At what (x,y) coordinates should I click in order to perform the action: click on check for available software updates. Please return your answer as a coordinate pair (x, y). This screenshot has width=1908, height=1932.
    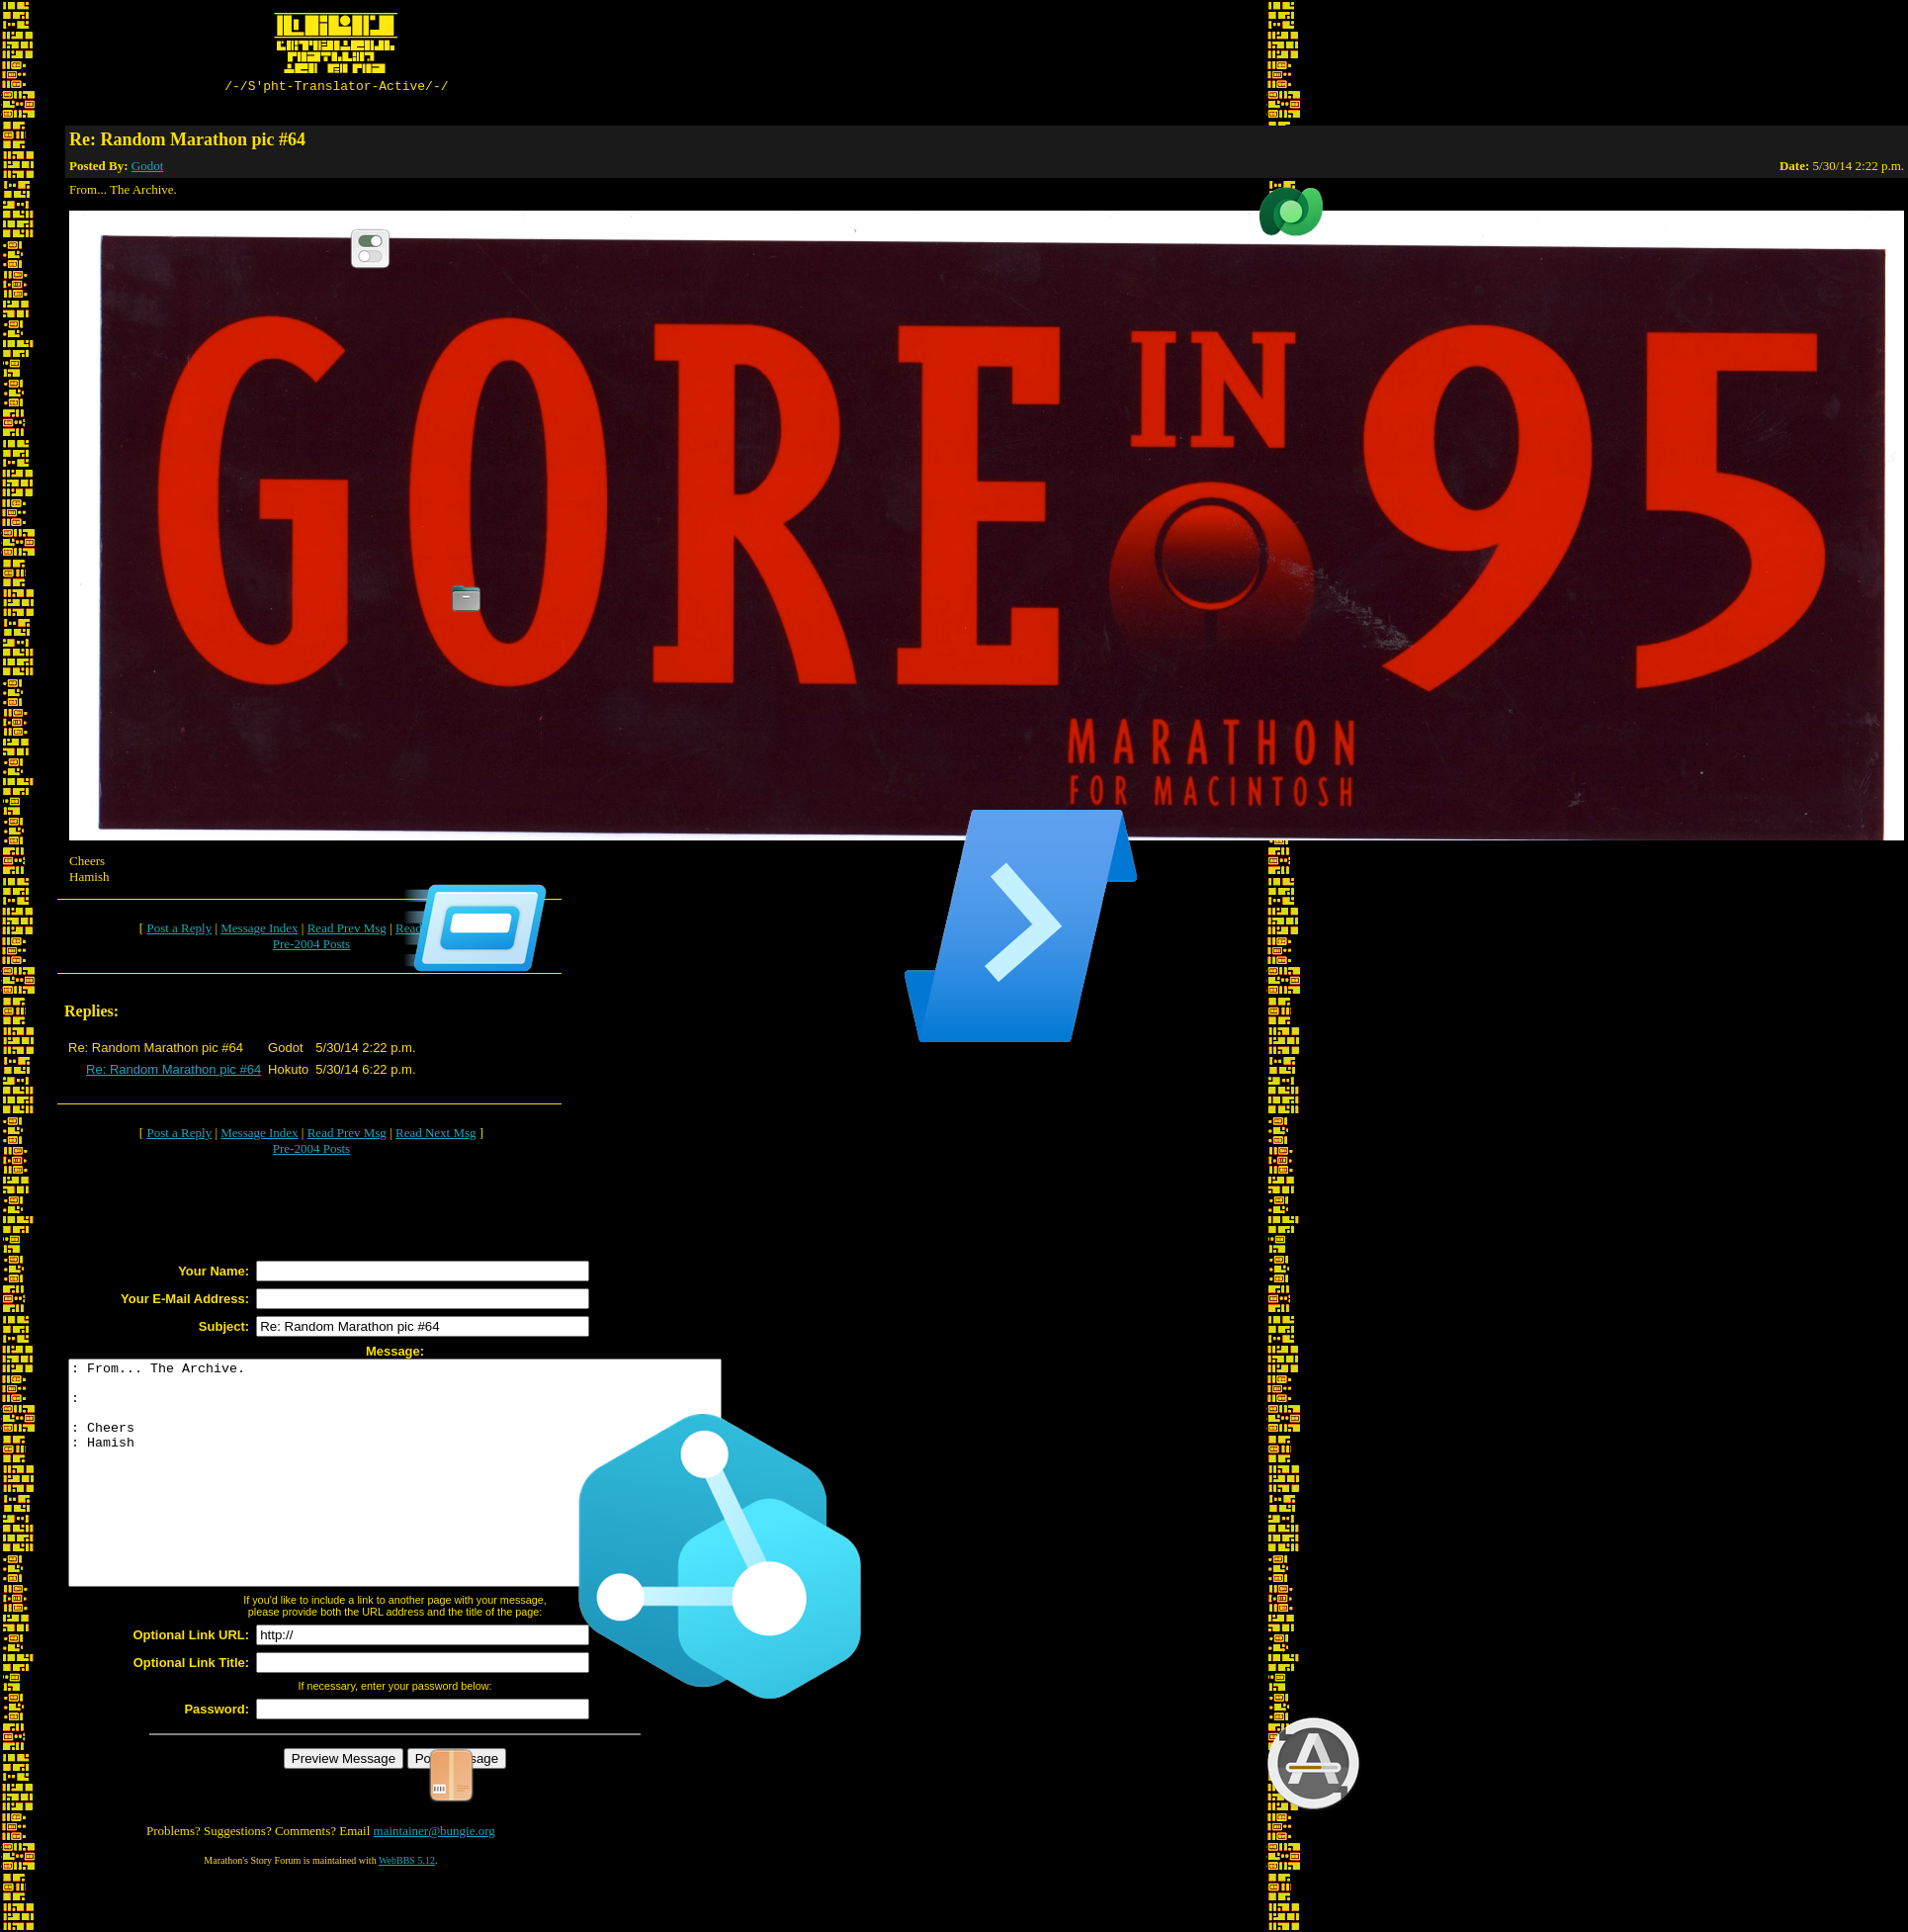
    Looking at the image, I should click on (1313, 1763).